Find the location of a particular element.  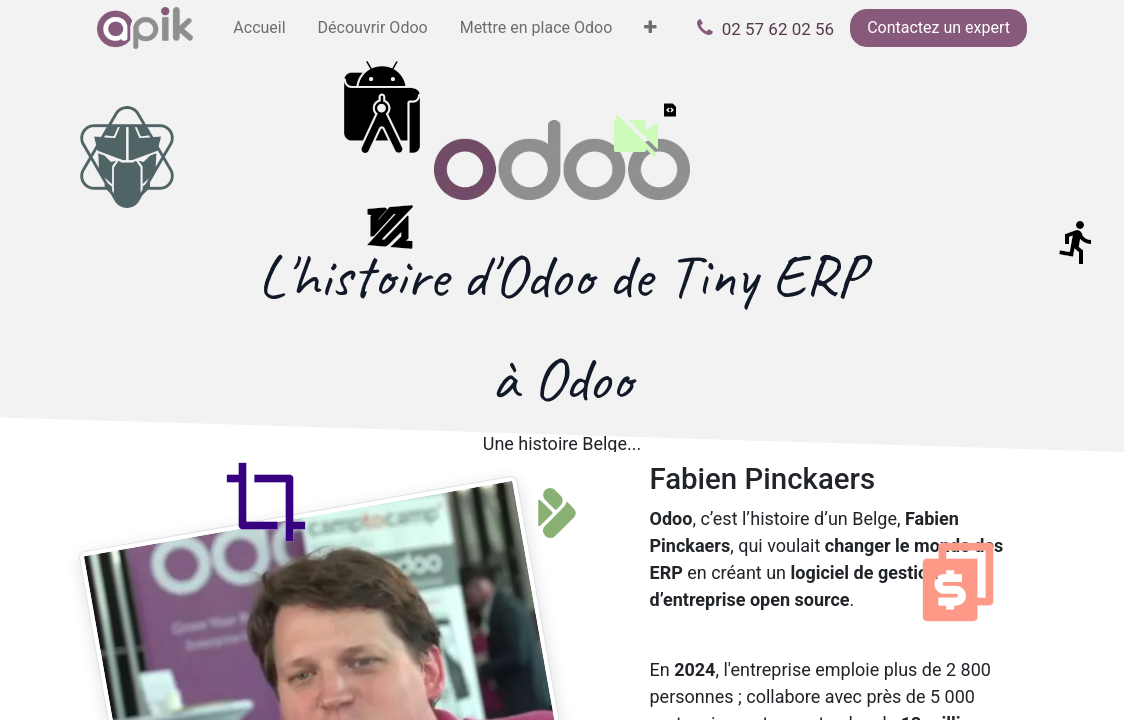

visit primereact component library website is located at coordinates (127, 157).